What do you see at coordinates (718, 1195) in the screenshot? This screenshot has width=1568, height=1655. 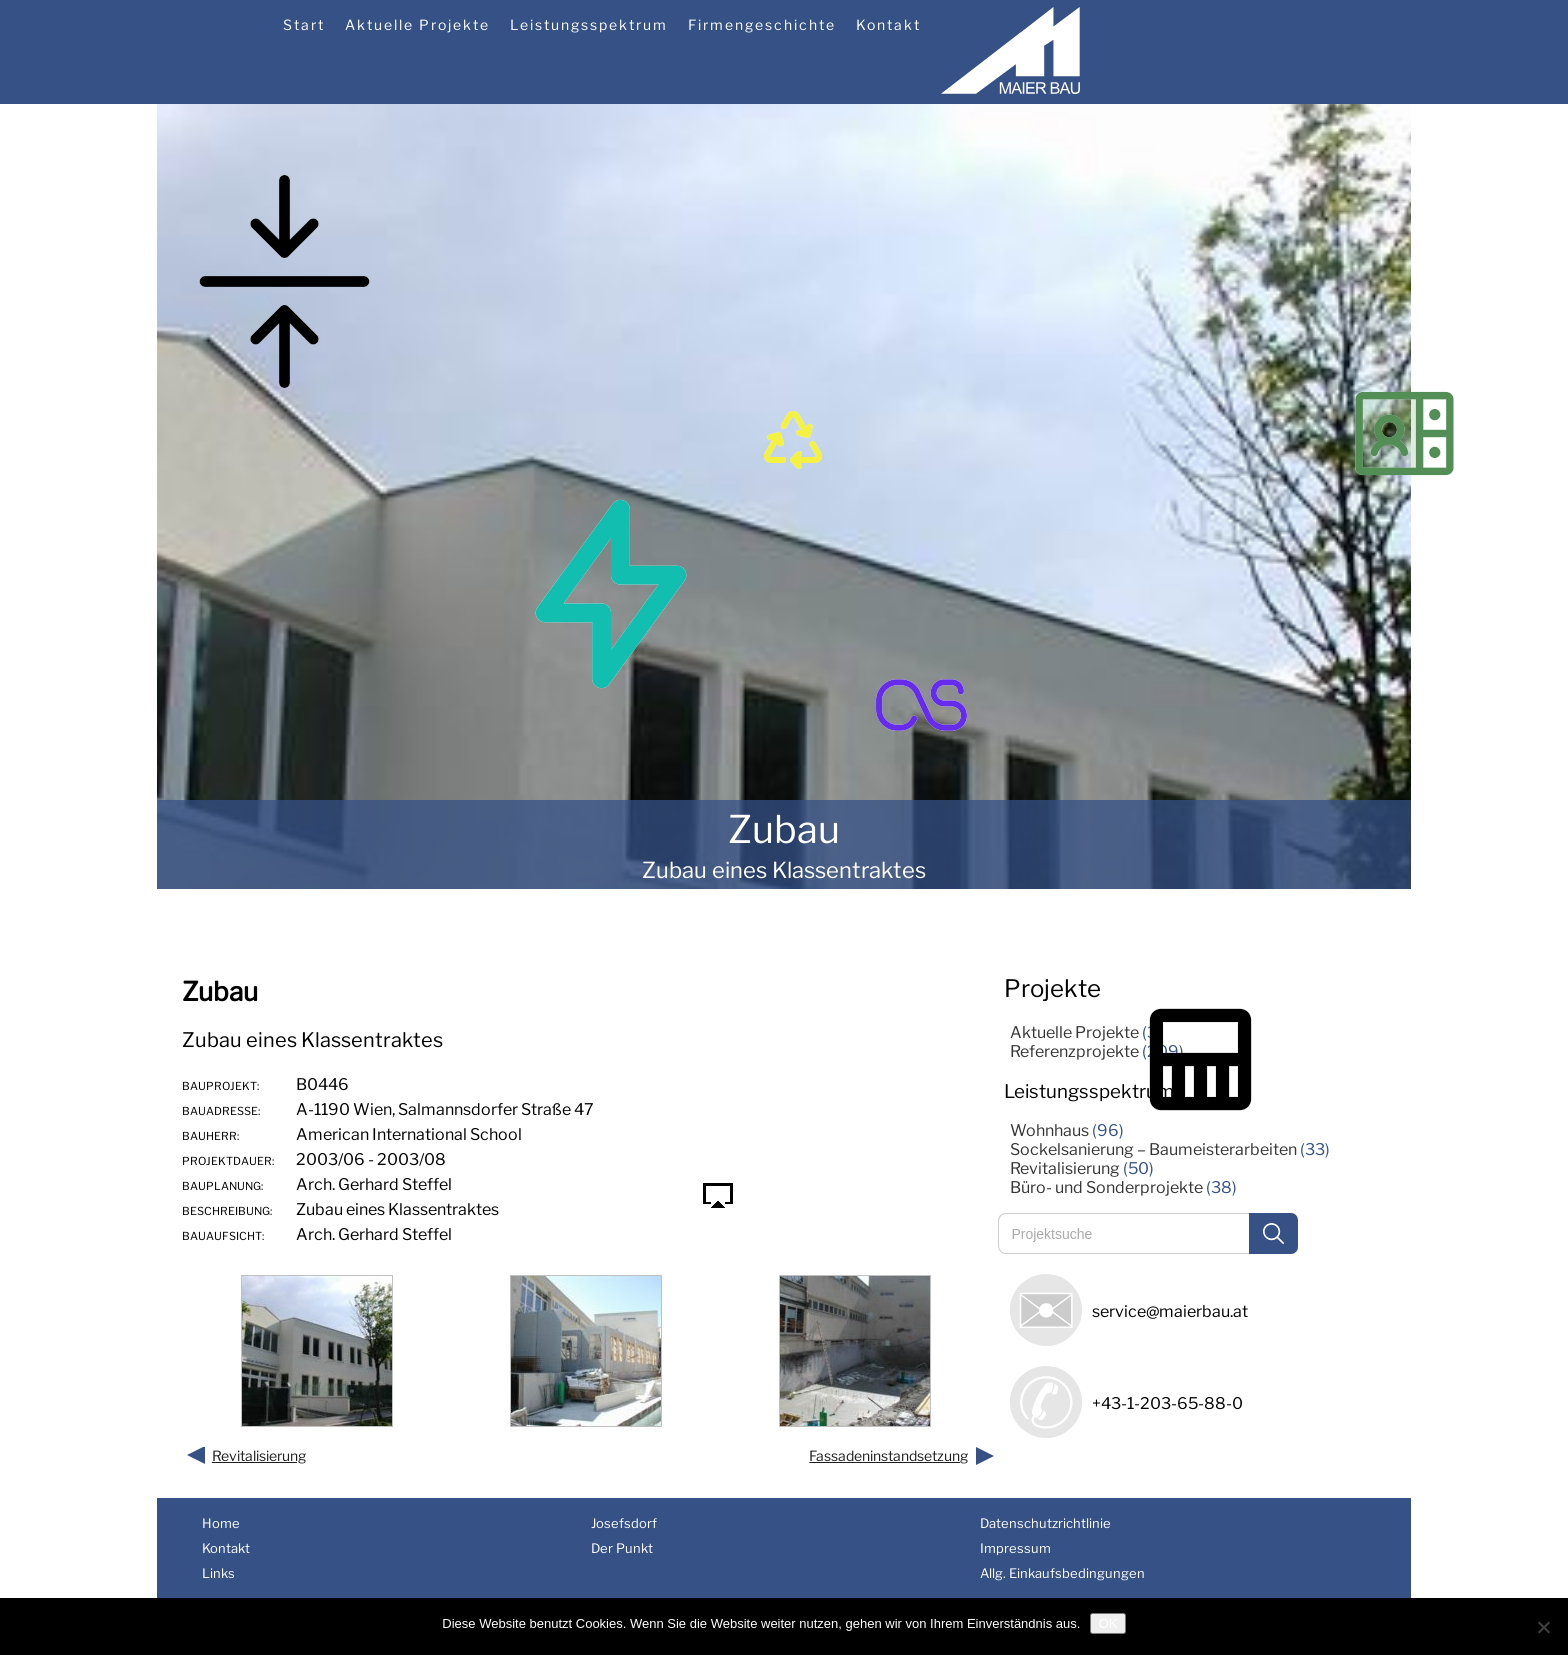 I see `stream content to an external display` at bounding box center [718, 1195].